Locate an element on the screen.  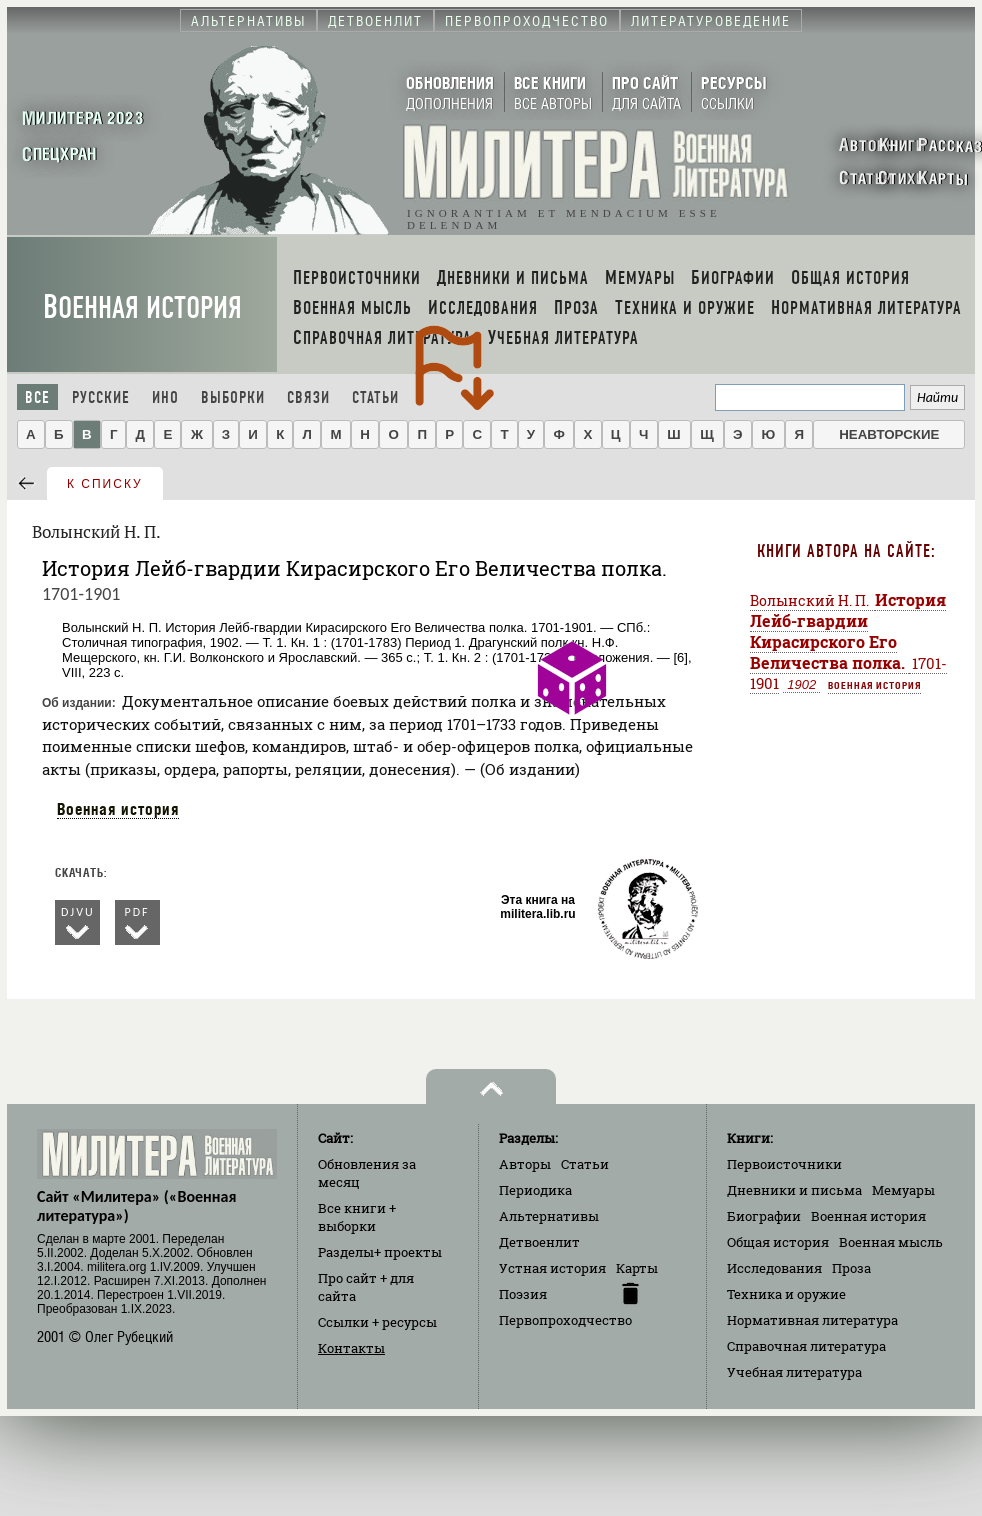
delete selected item is located at coordinates (630, 1293).